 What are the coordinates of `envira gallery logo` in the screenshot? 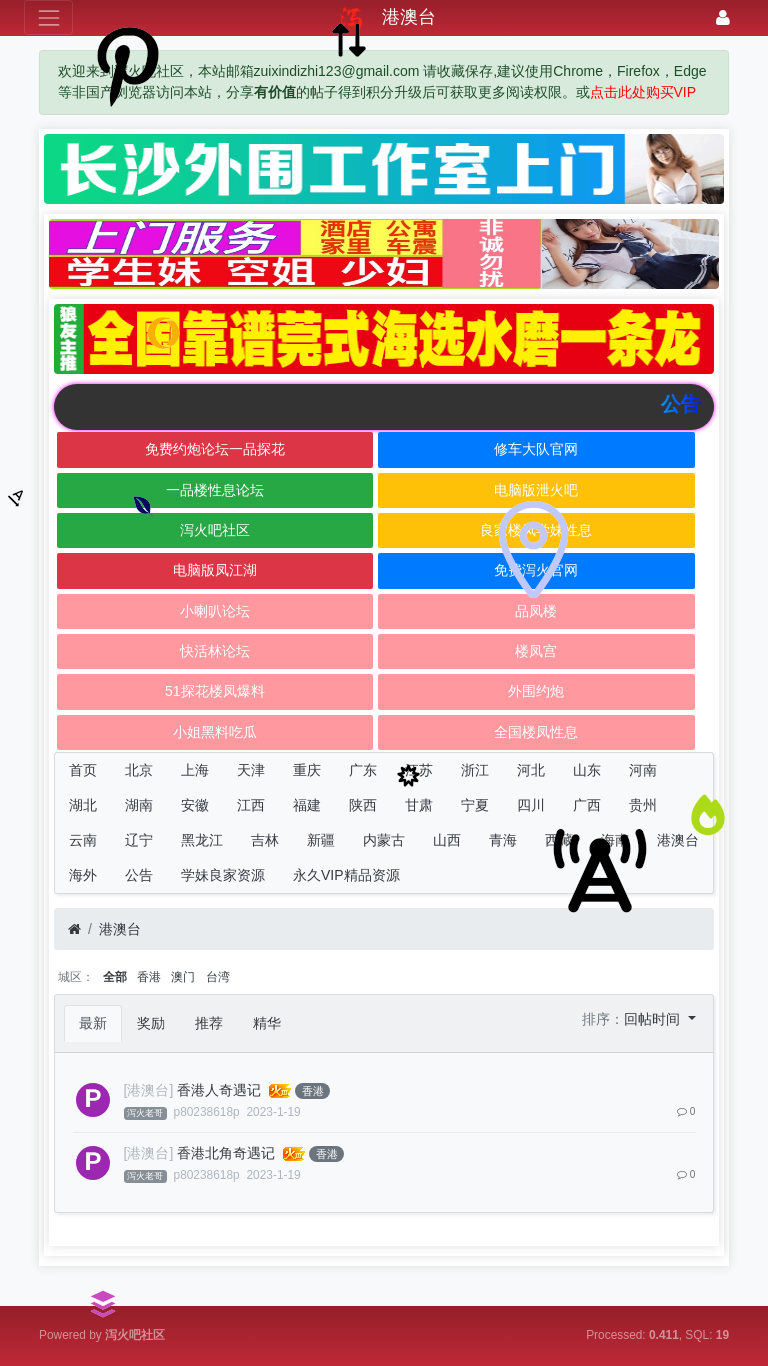 It's located at (143, 506).